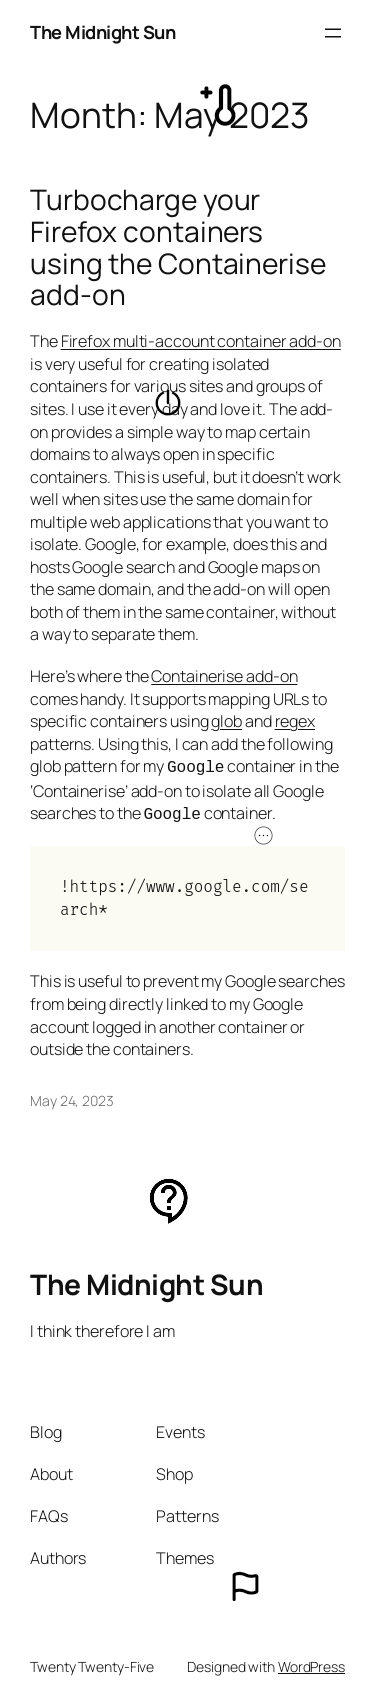 The image size is (375, 1703). What do you see at coordinates (221, 105) in the screenshot?
I see `increase temperature setting` at bounding box center [221, 105].